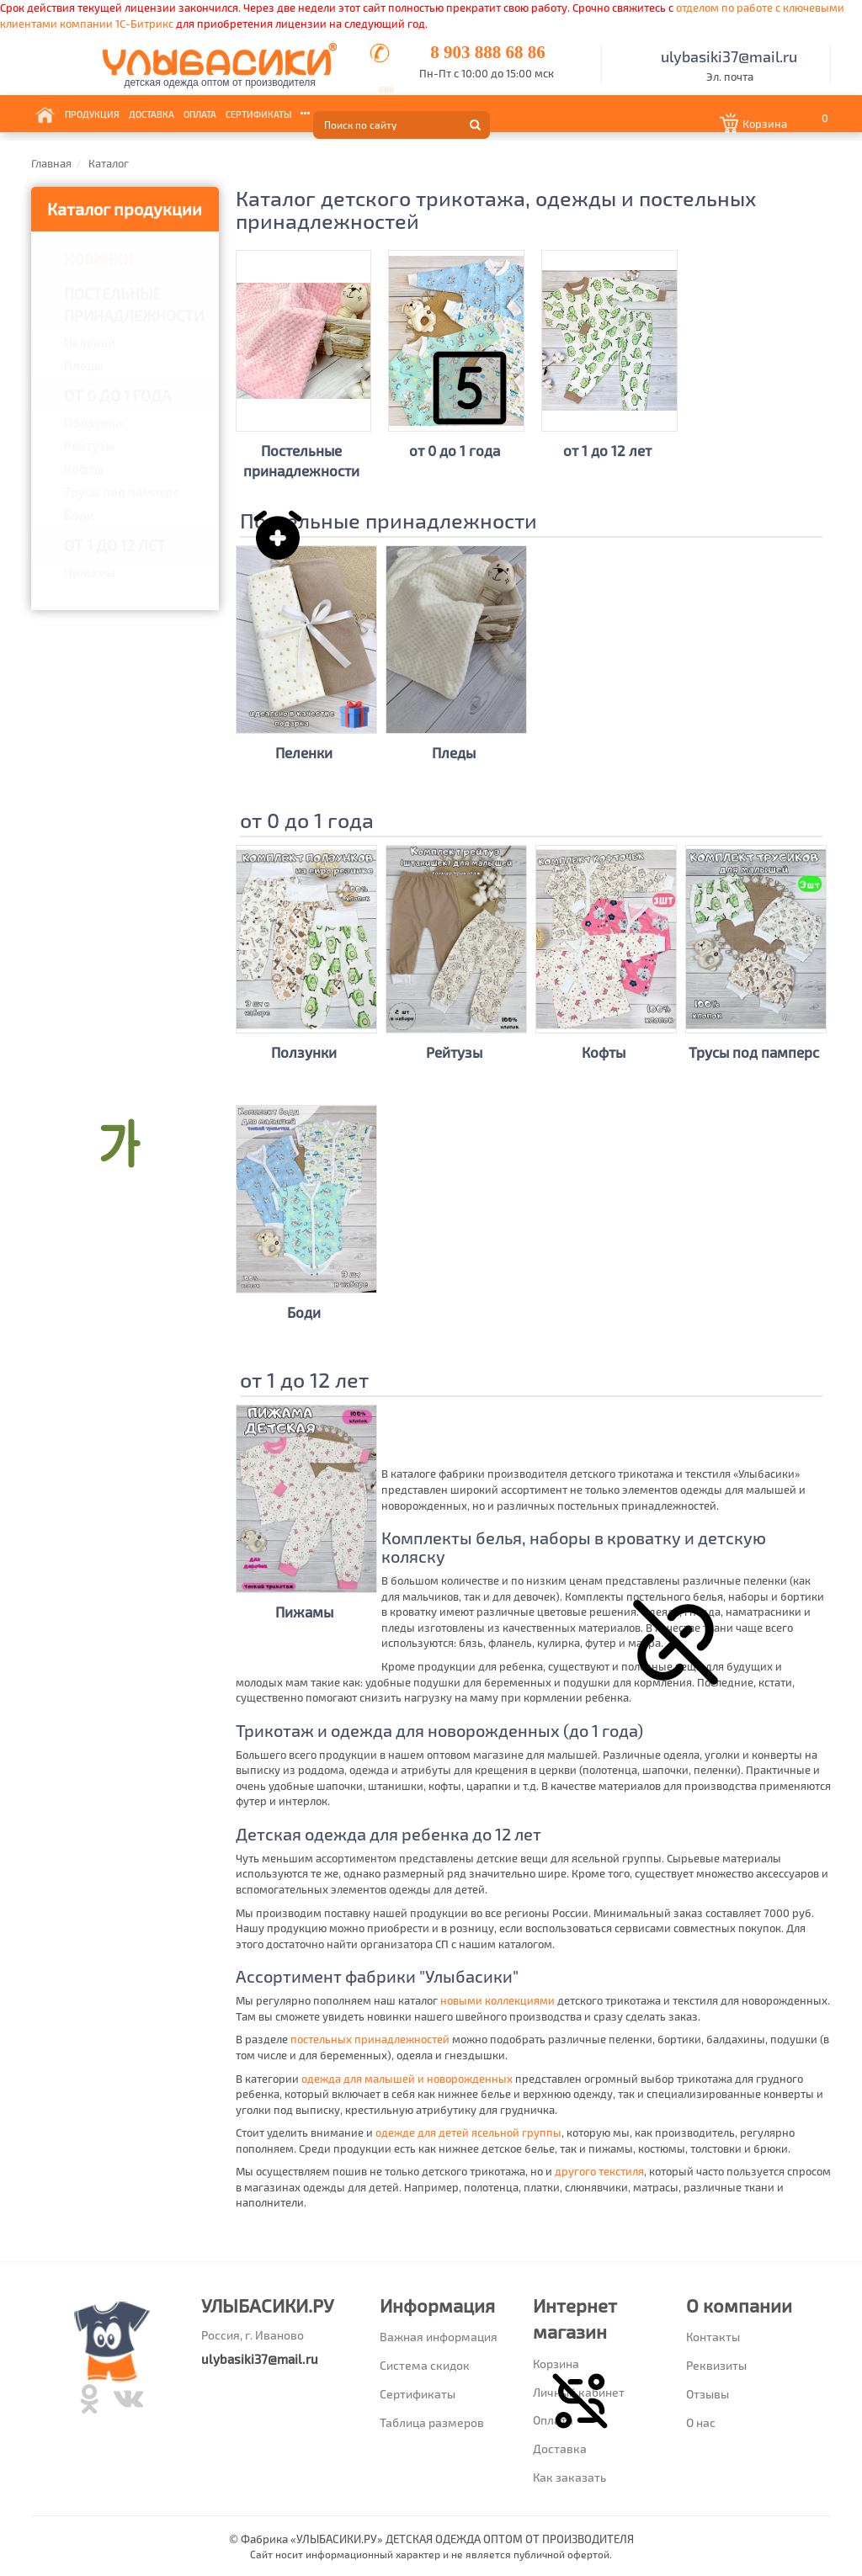  Describe the element at coordinates (675, 1642) in the screenshot. I see `unlink or disconnect a linked item` at that location.